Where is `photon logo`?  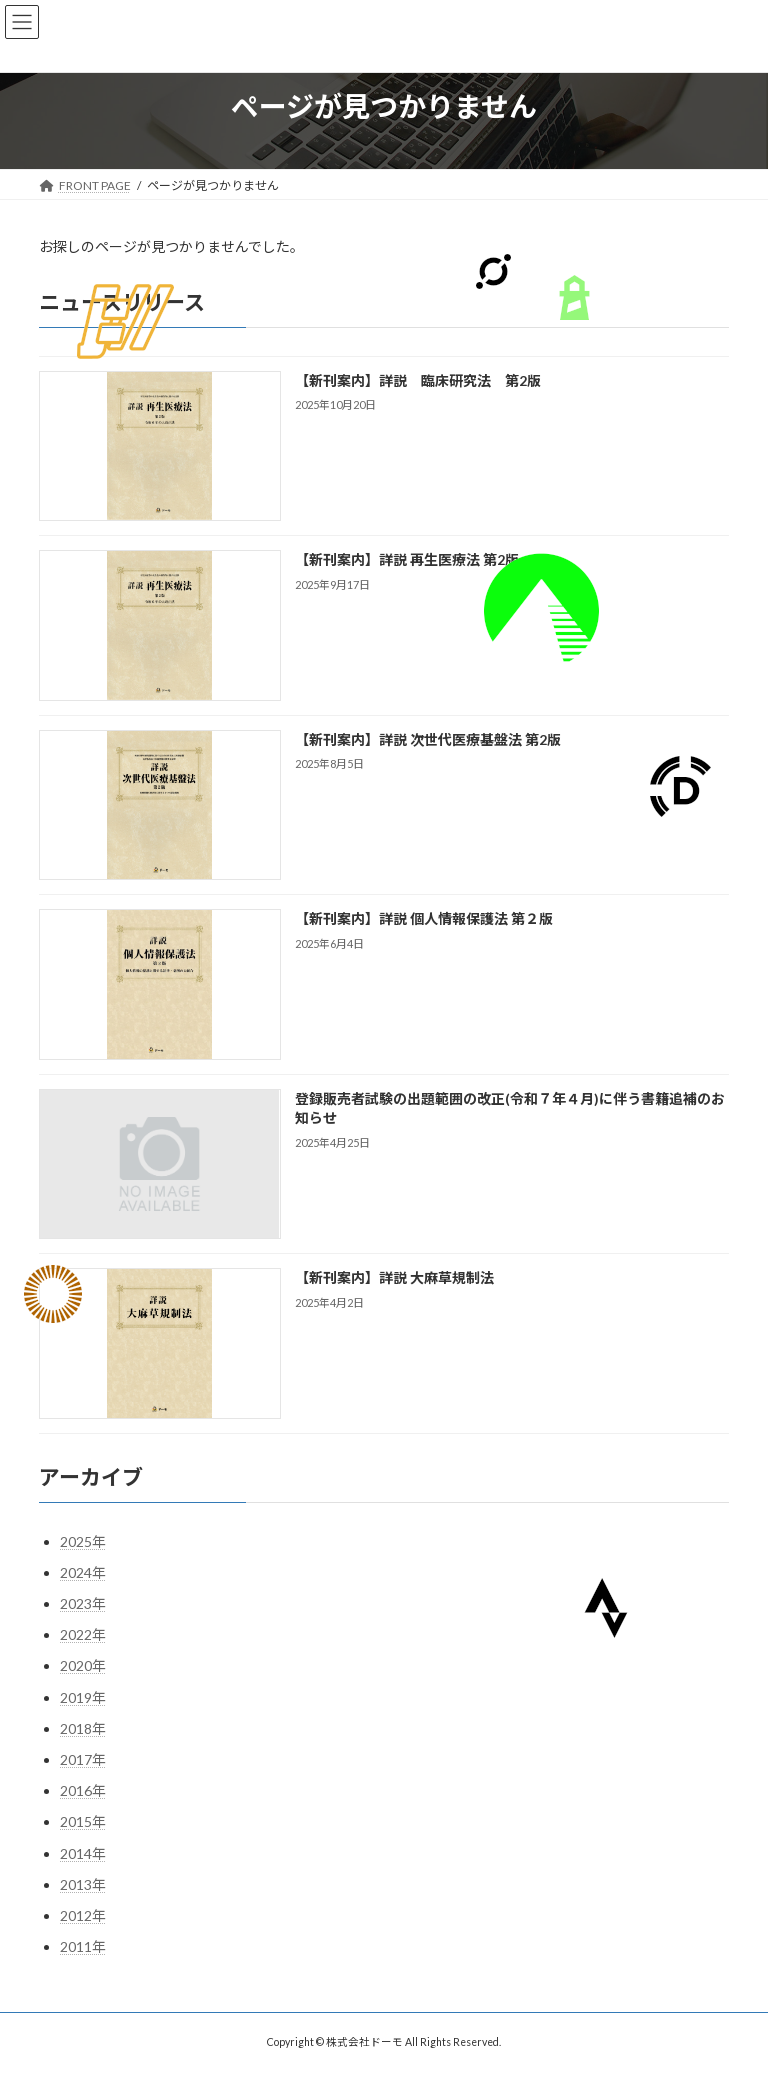
photon logo is located at coordinates (53, 1294).